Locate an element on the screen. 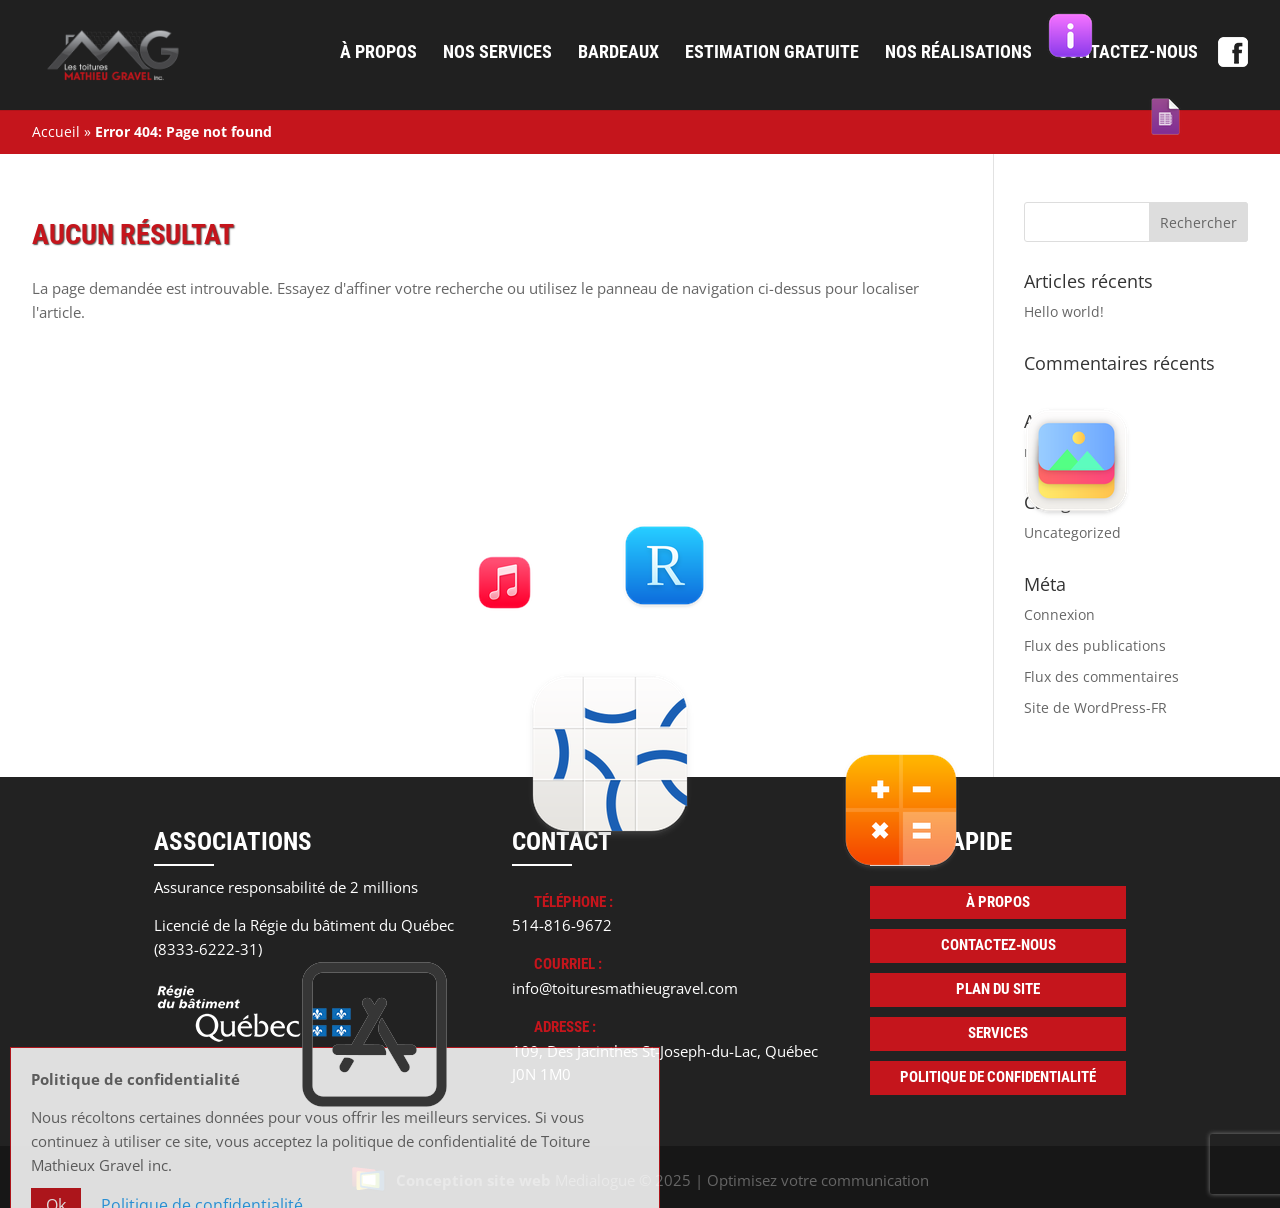 This screenshot has height=1208, width=1280. open the app store is located at coordinates (374, 1034).